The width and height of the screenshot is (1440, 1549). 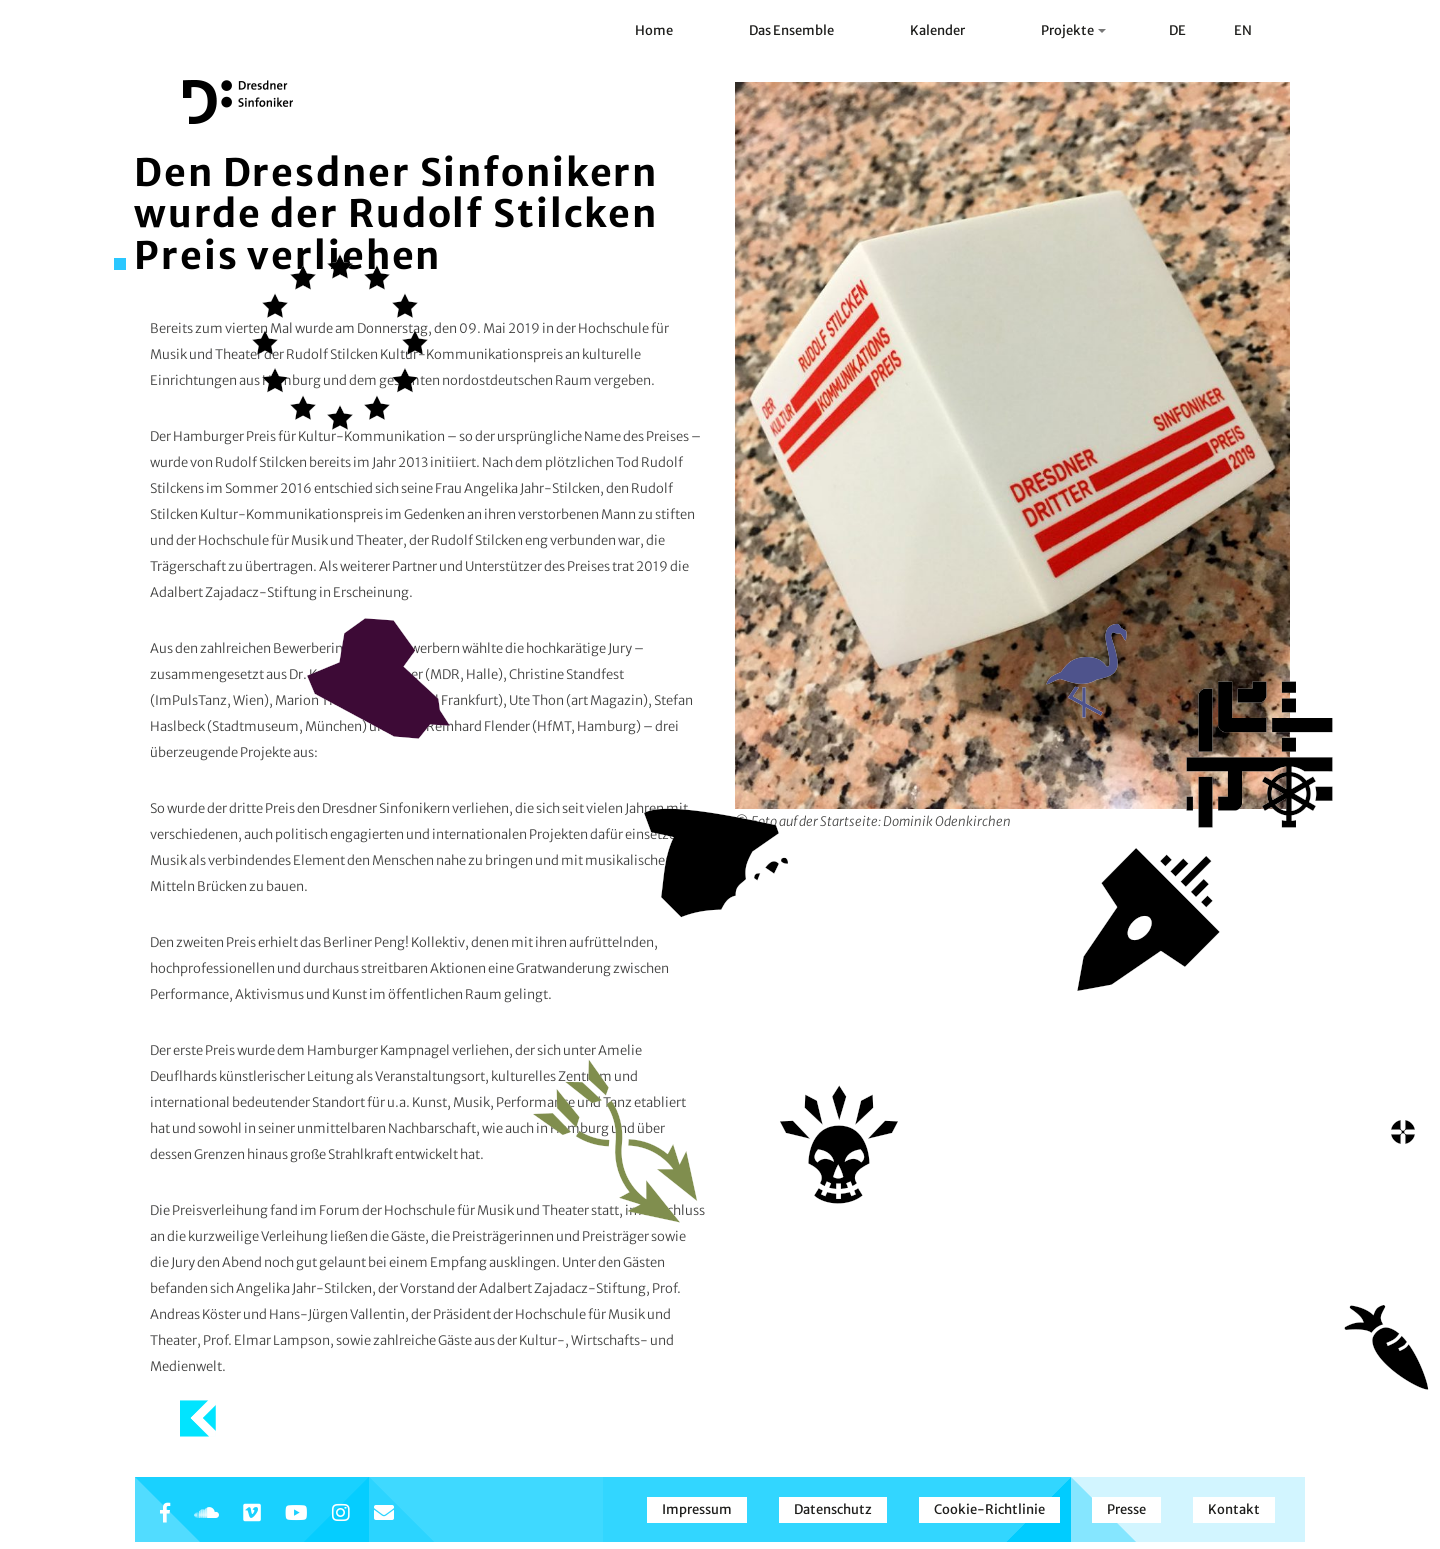 What do you see at coordinates (340, 342) in the screenshot?
I see `select european union as region or country` at bounding box center [340, 342].